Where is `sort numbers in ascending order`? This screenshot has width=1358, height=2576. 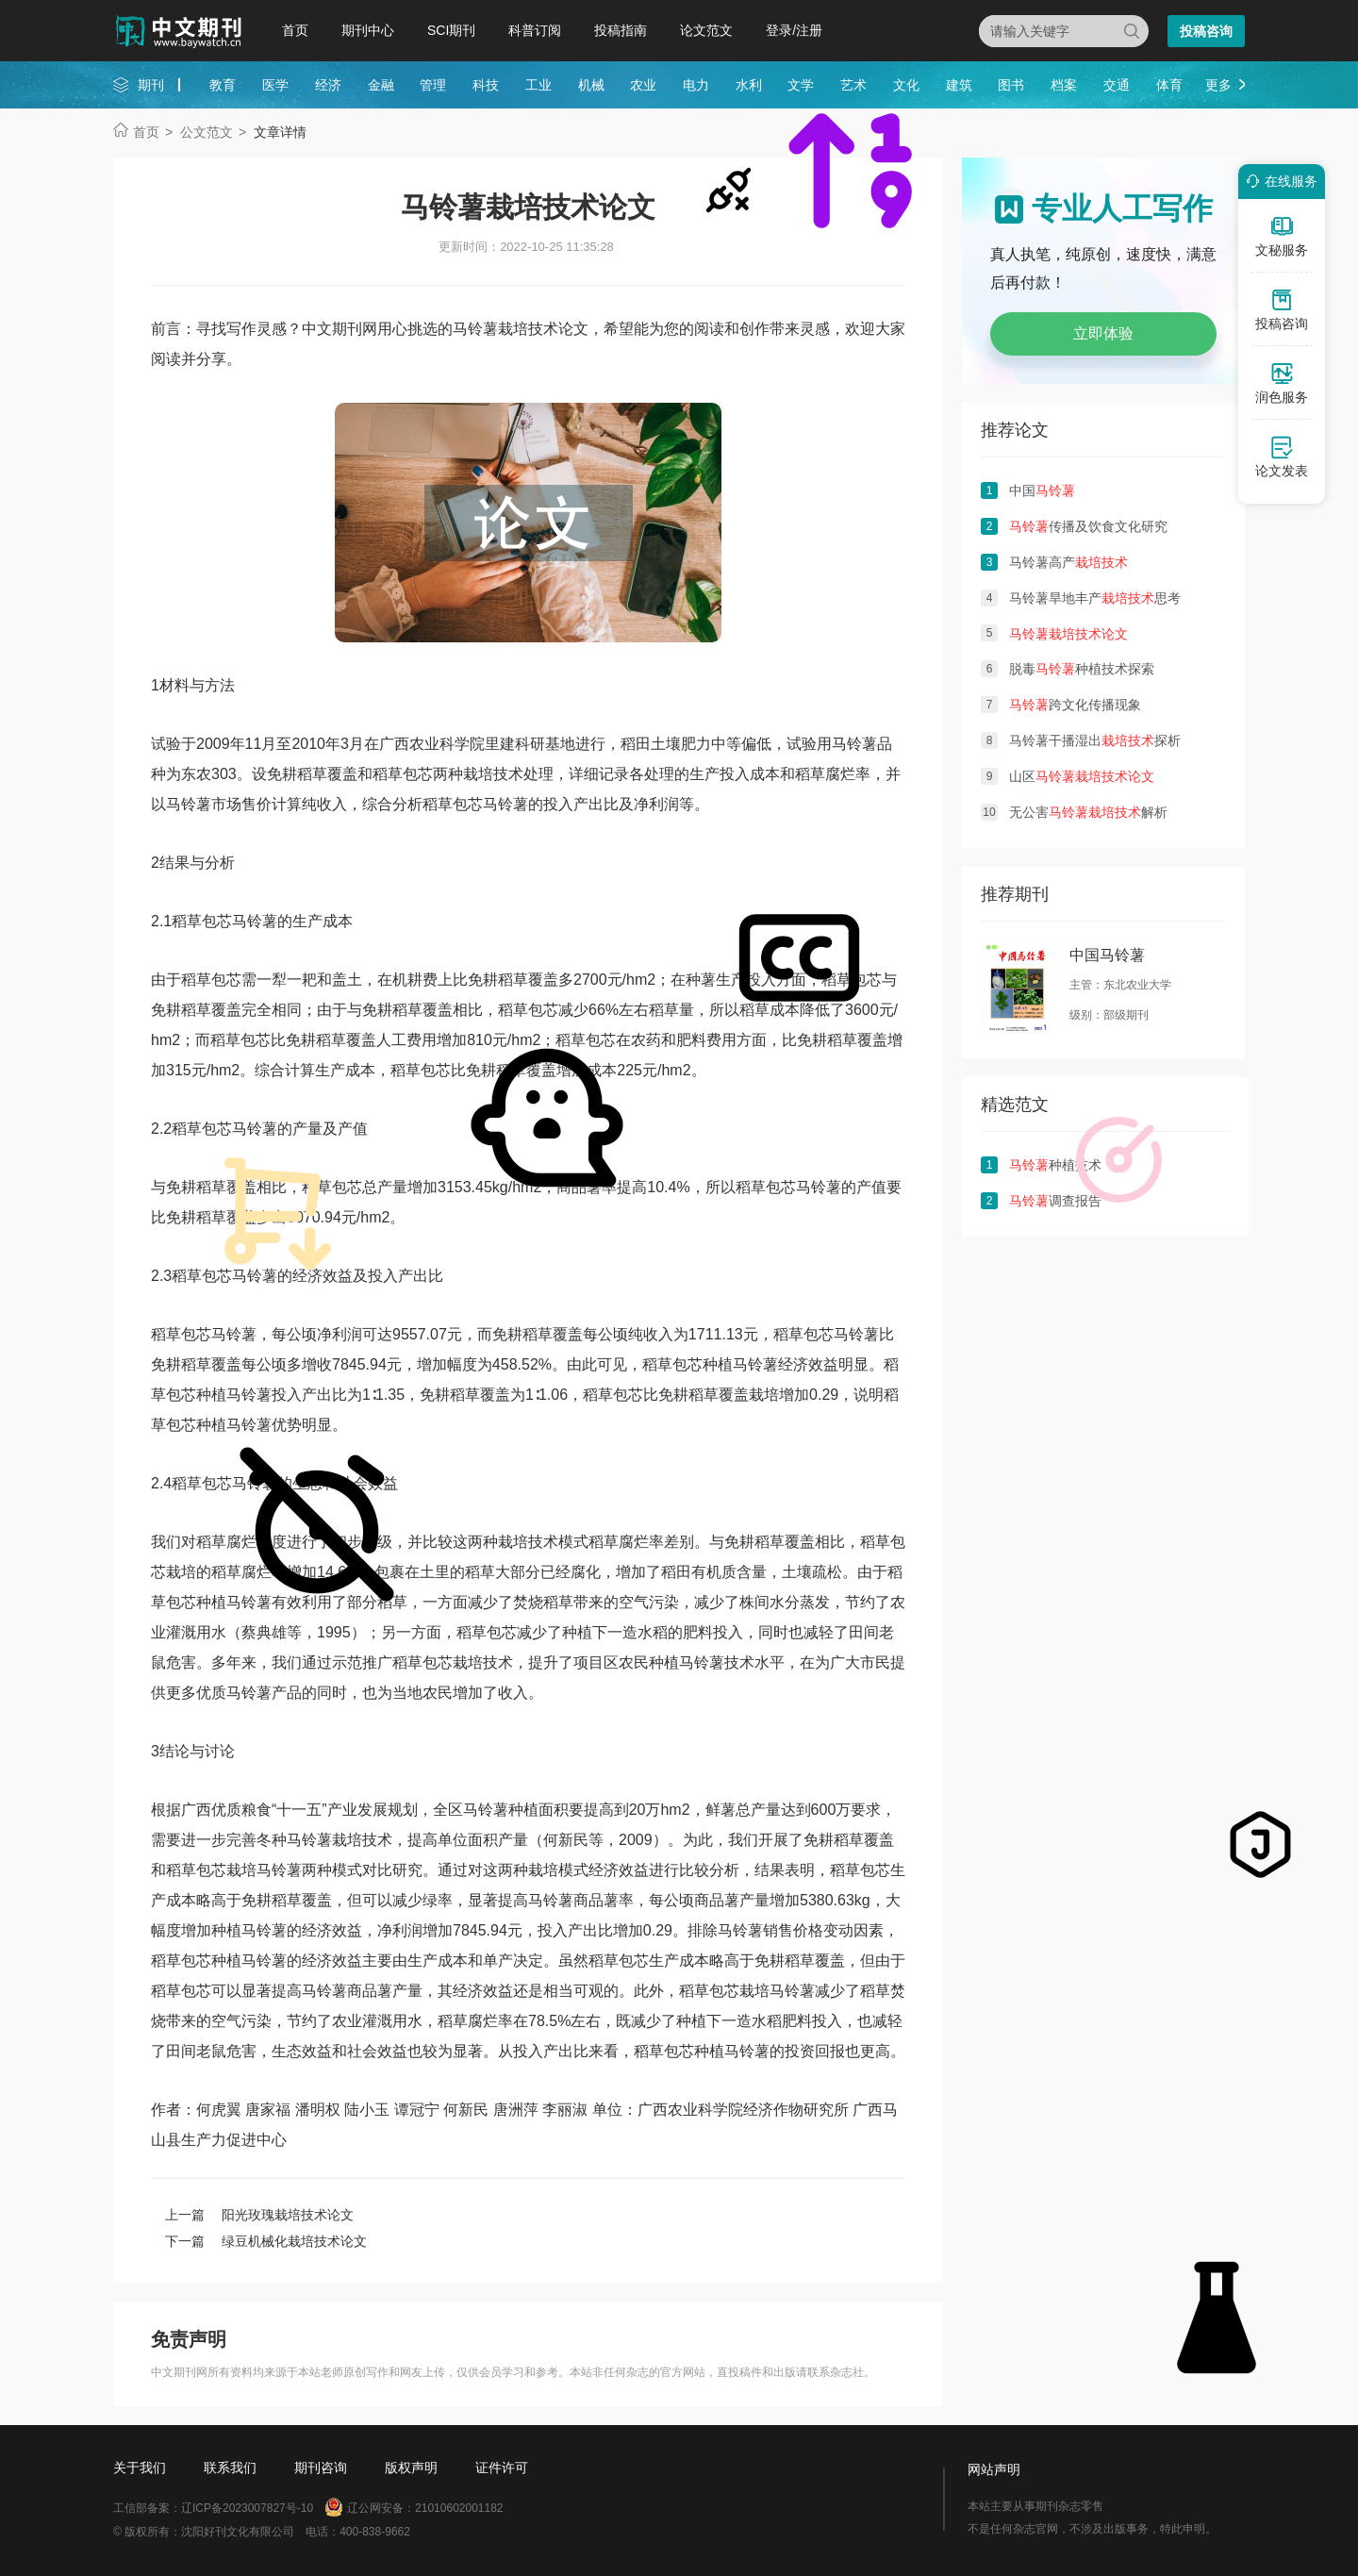 sort numbers in ascending order is located at coordinates (854, 171).